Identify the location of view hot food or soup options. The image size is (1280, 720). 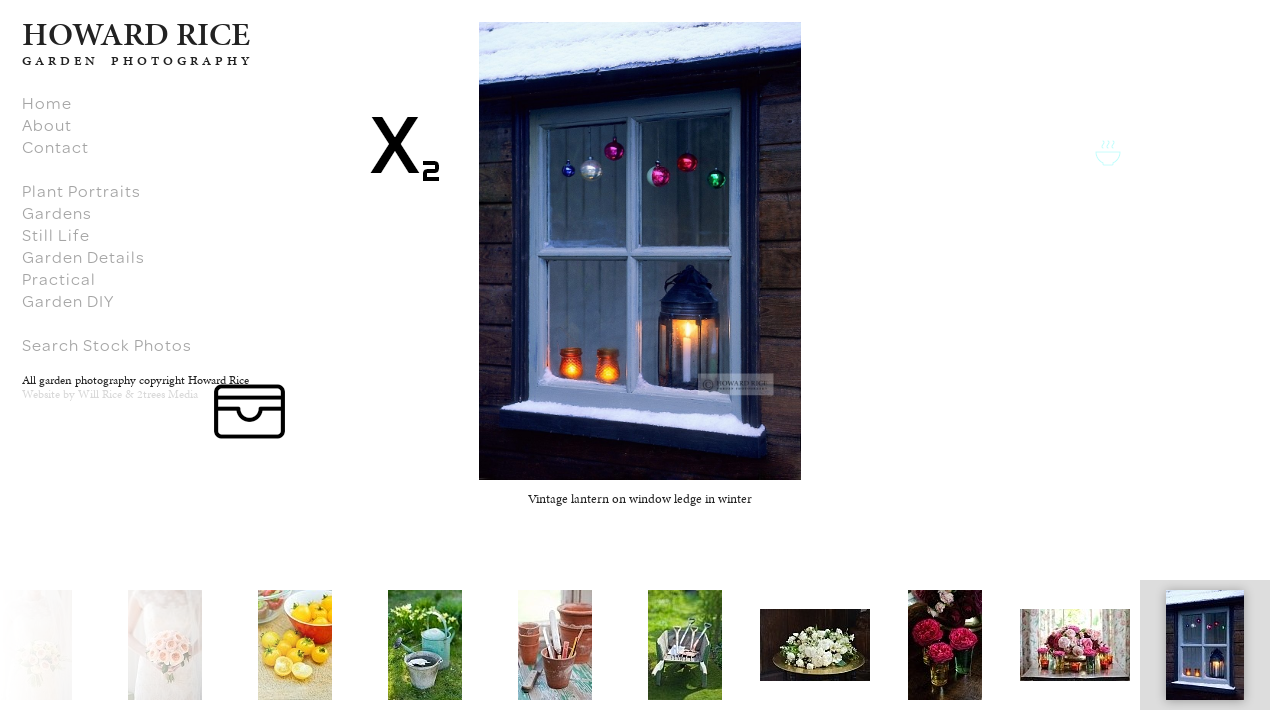
(1108, 153).